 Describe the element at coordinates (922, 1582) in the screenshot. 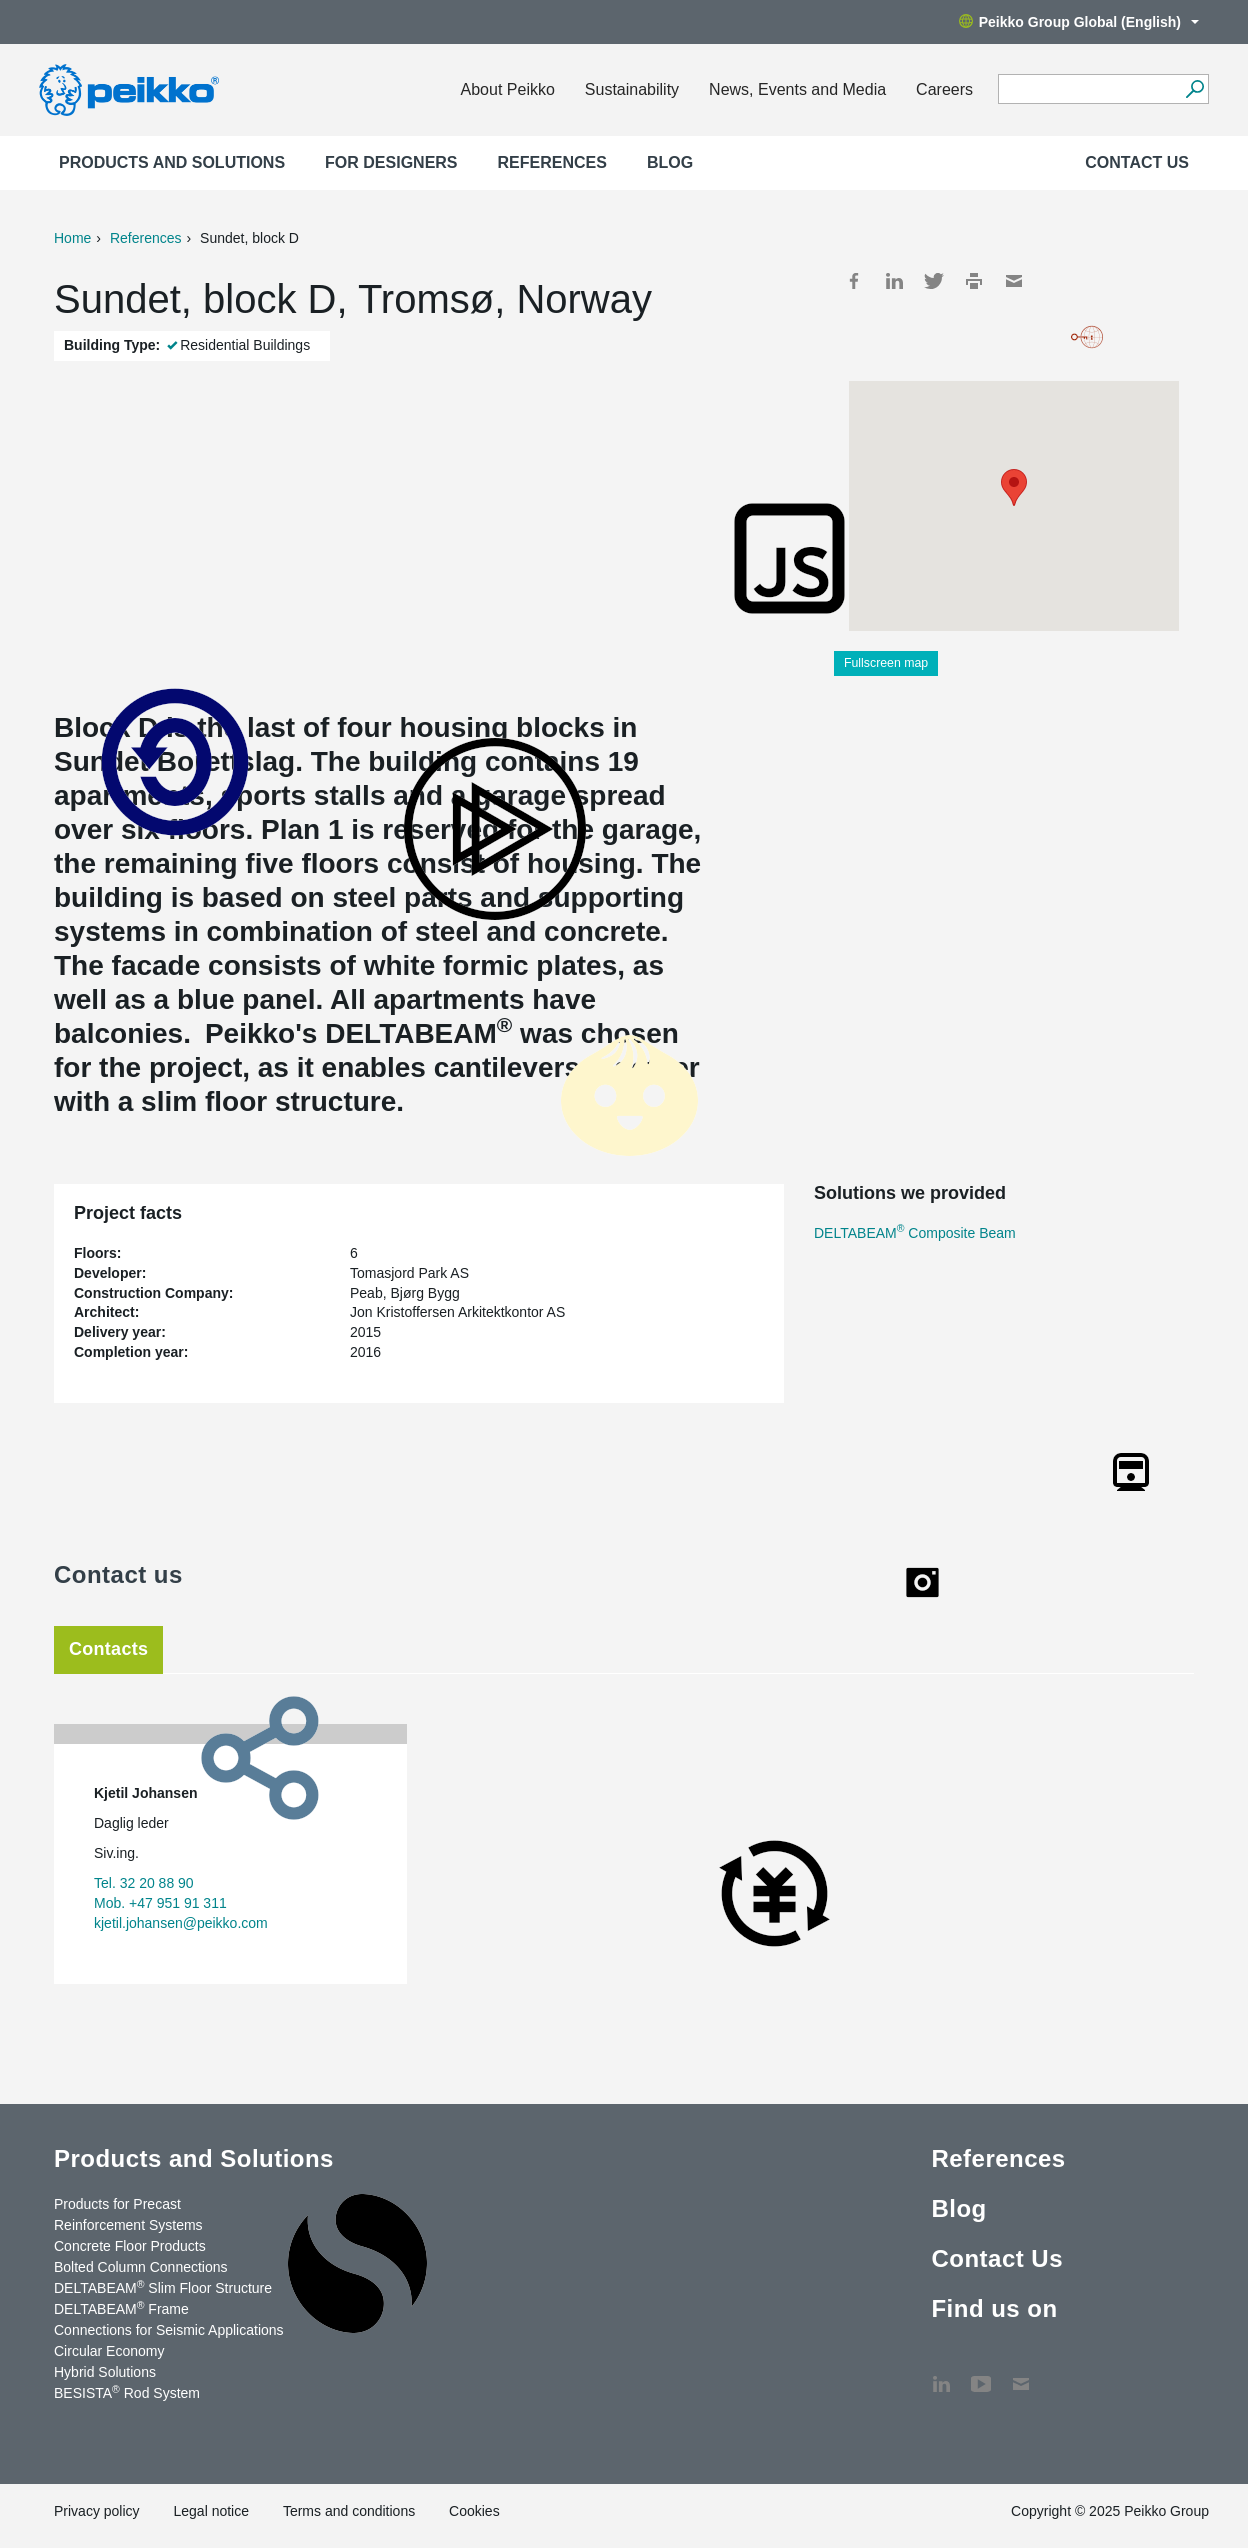

I see `open camera to take a photo` at that location.